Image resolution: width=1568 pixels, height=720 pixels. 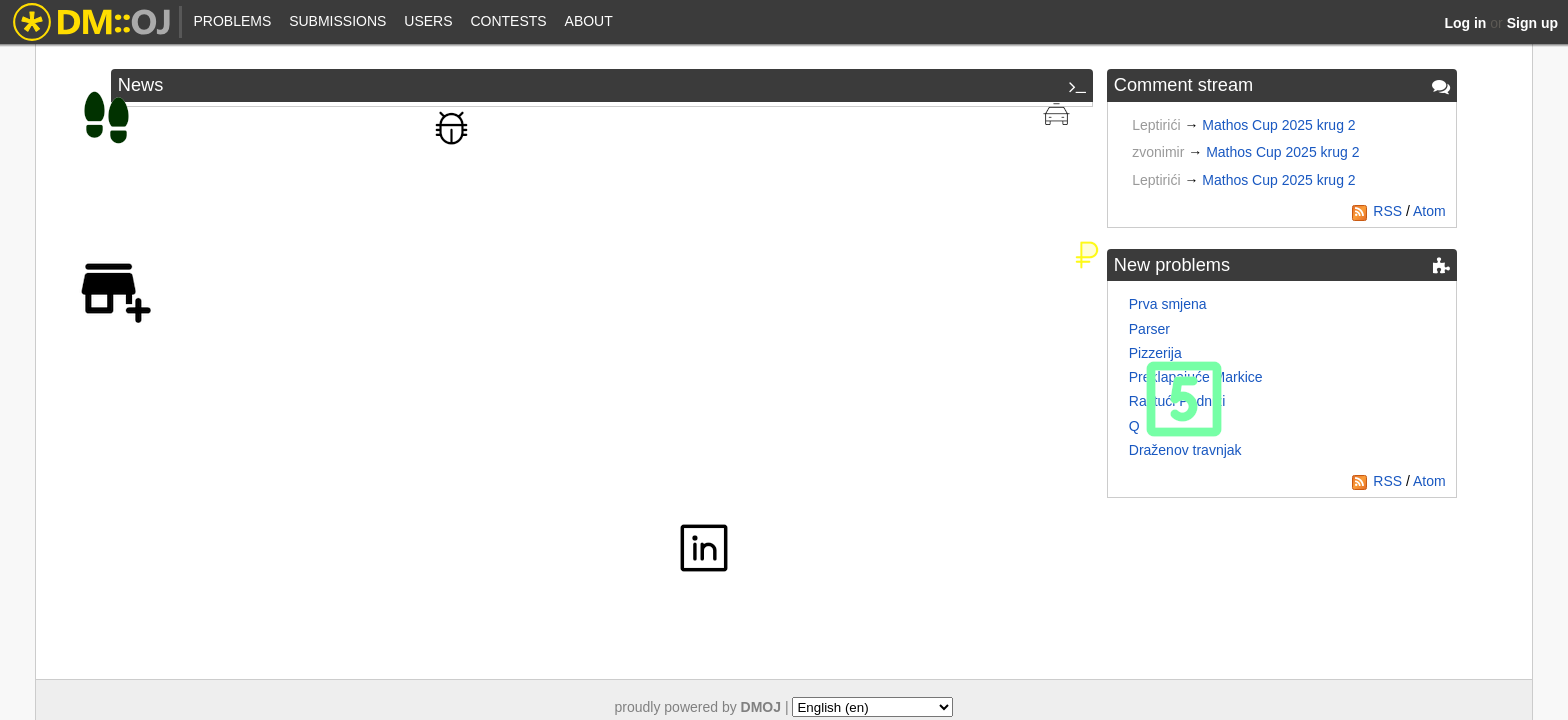 I want to click on view price in russian rubles, so click(x=1087, y=255).